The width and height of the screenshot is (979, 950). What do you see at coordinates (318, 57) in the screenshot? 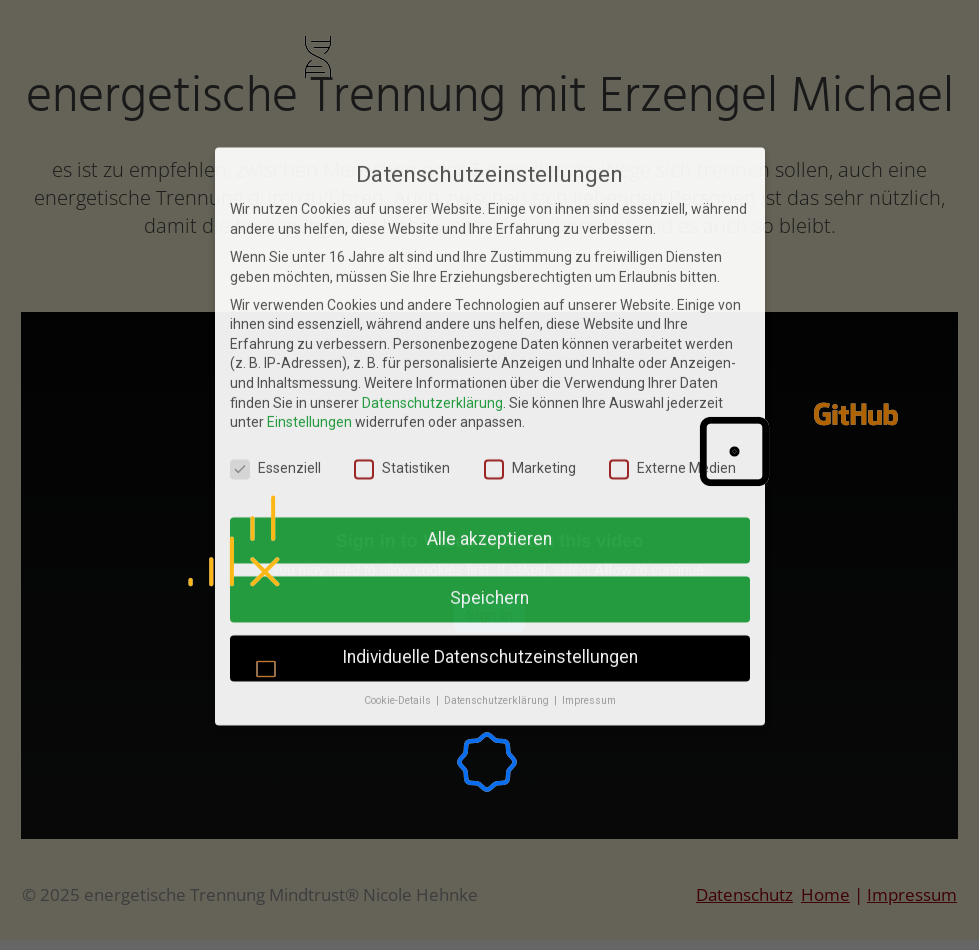
I see `access genetic or DNA-related information` at bounding box center [318, 57].